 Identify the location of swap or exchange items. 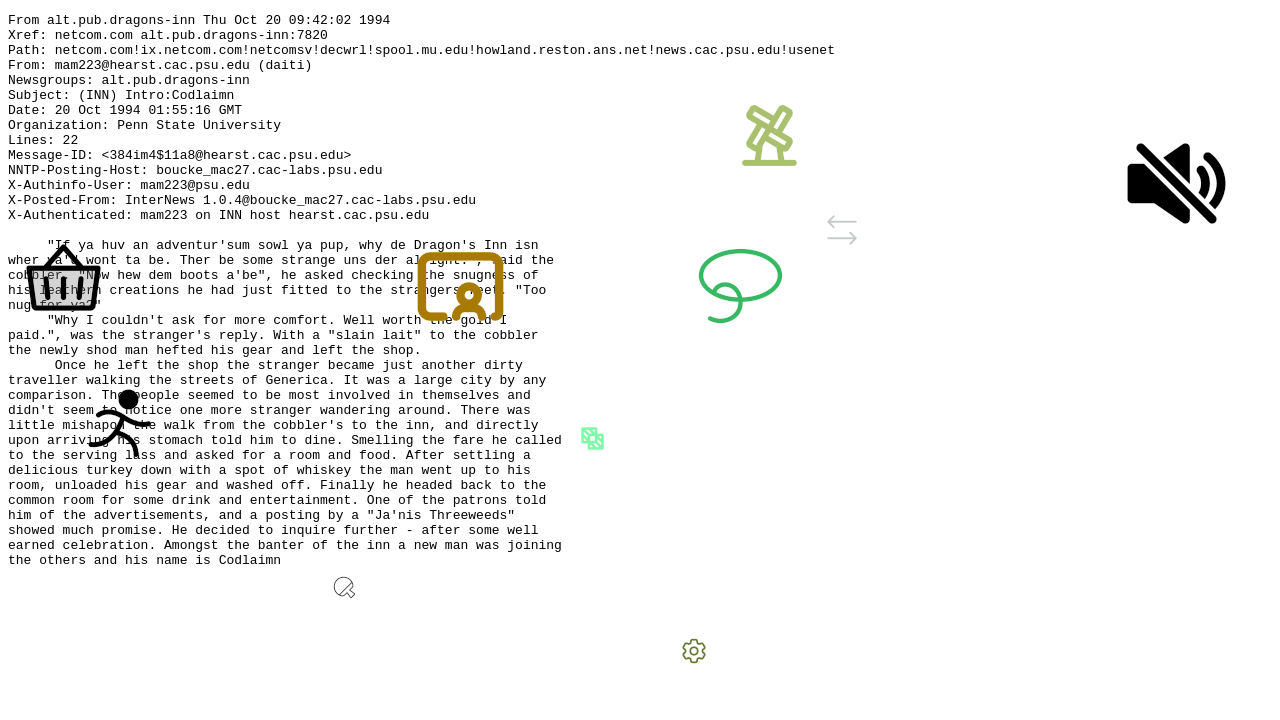
(842, 230).